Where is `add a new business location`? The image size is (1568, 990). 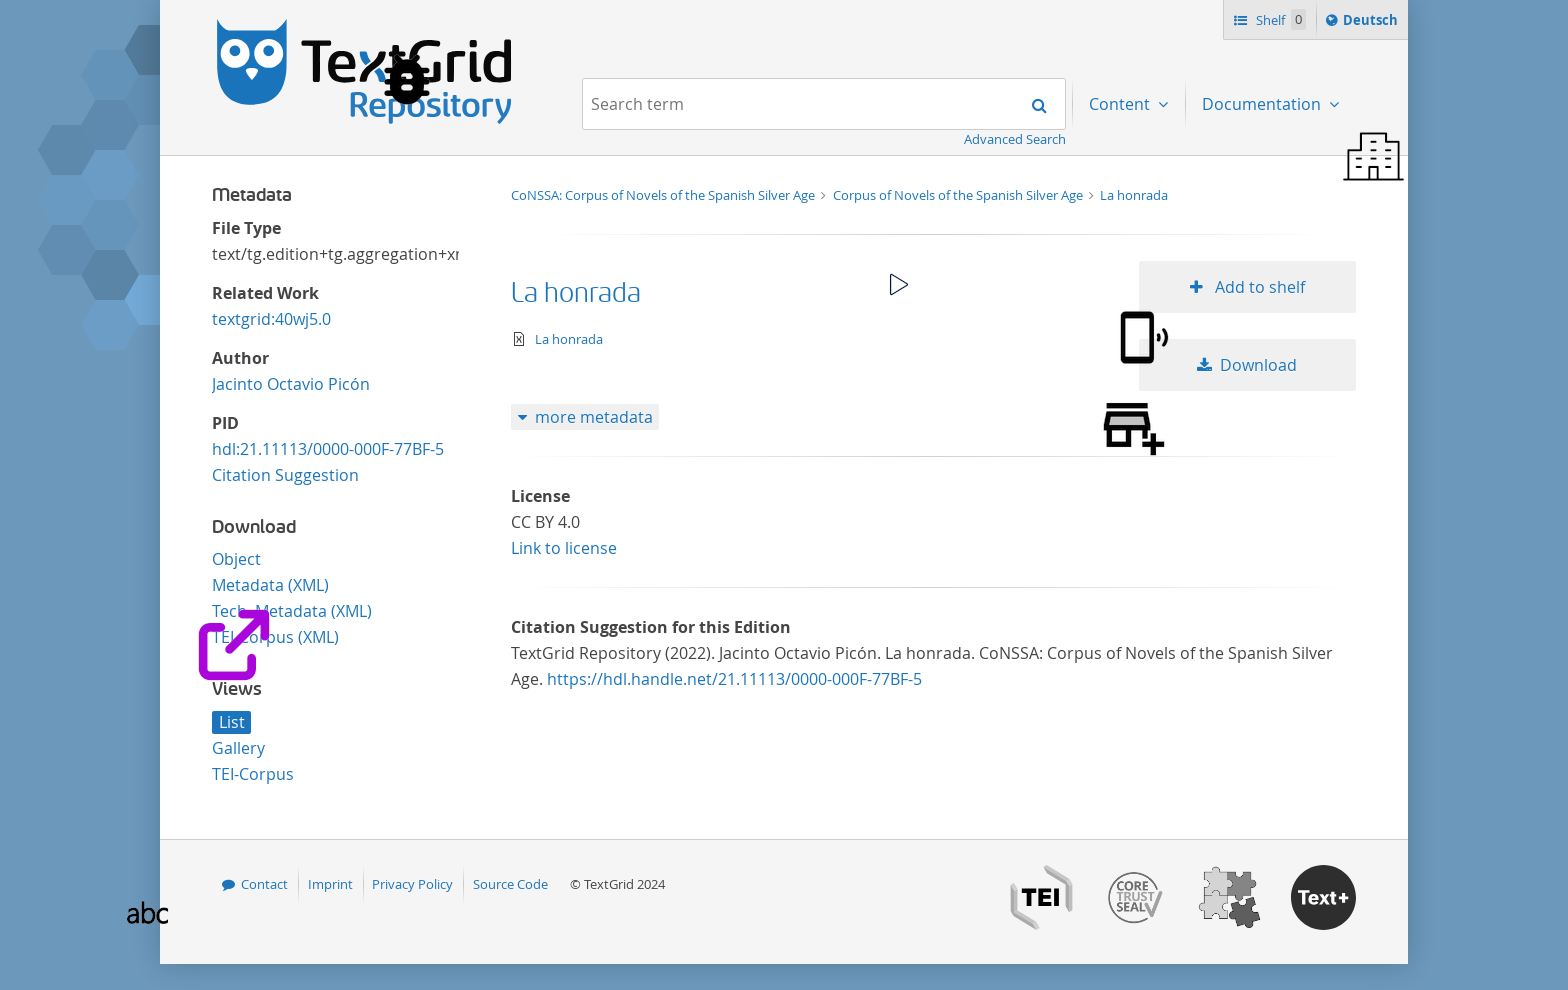 add a new business location is located at coordinates (1134, 425).